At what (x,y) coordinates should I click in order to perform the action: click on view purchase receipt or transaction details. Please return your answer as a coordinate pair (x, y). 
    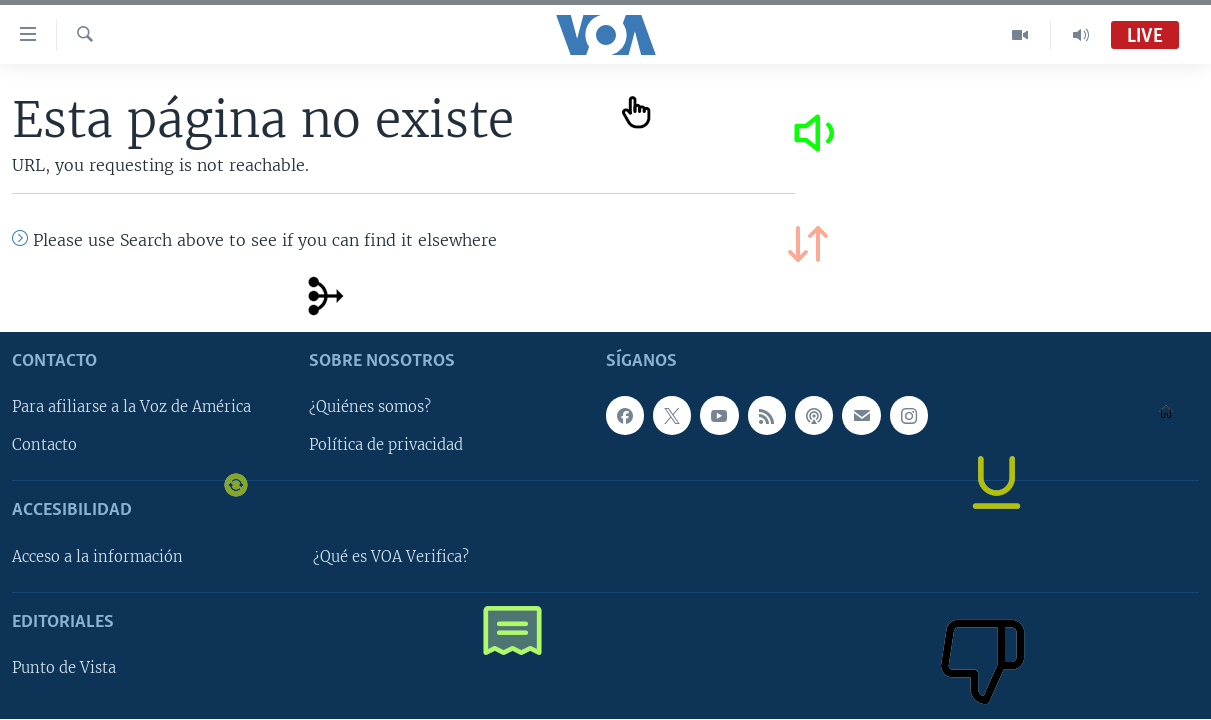
    Looking at the image, I should click on (512, 630).